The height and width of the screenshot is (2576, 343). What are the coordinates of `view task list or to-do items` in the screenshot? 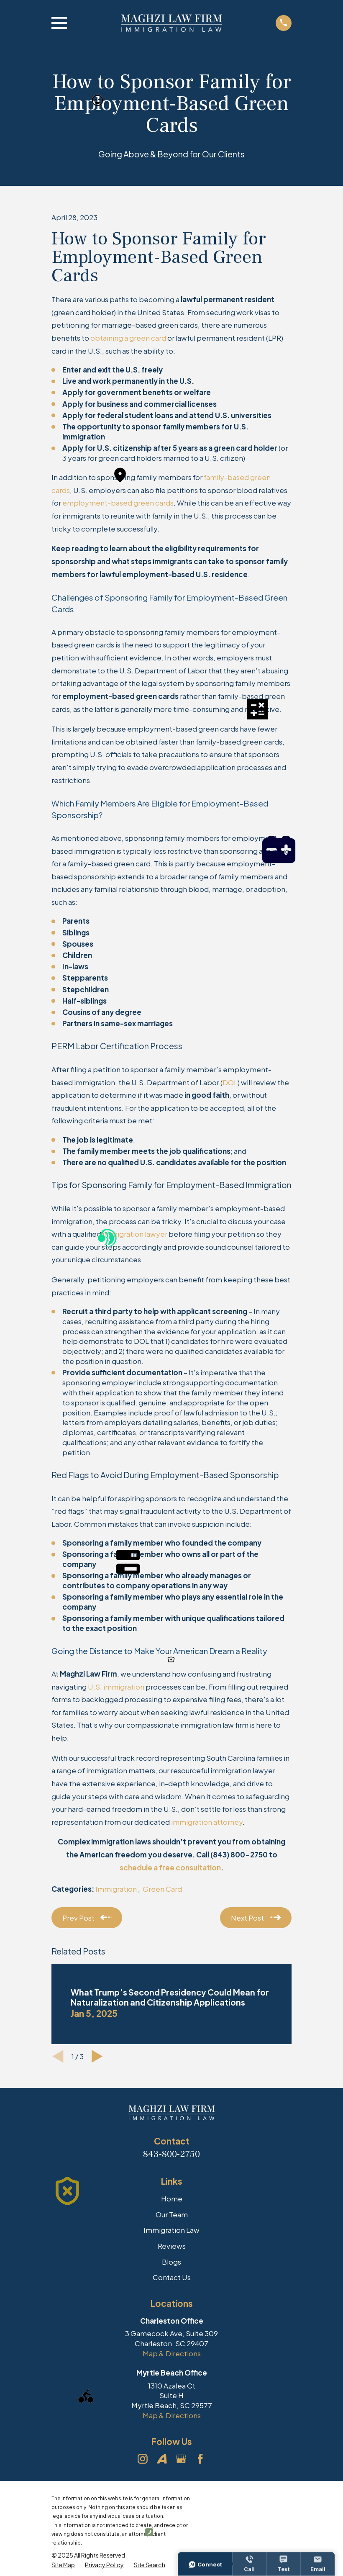 It's located at (128, 1562).